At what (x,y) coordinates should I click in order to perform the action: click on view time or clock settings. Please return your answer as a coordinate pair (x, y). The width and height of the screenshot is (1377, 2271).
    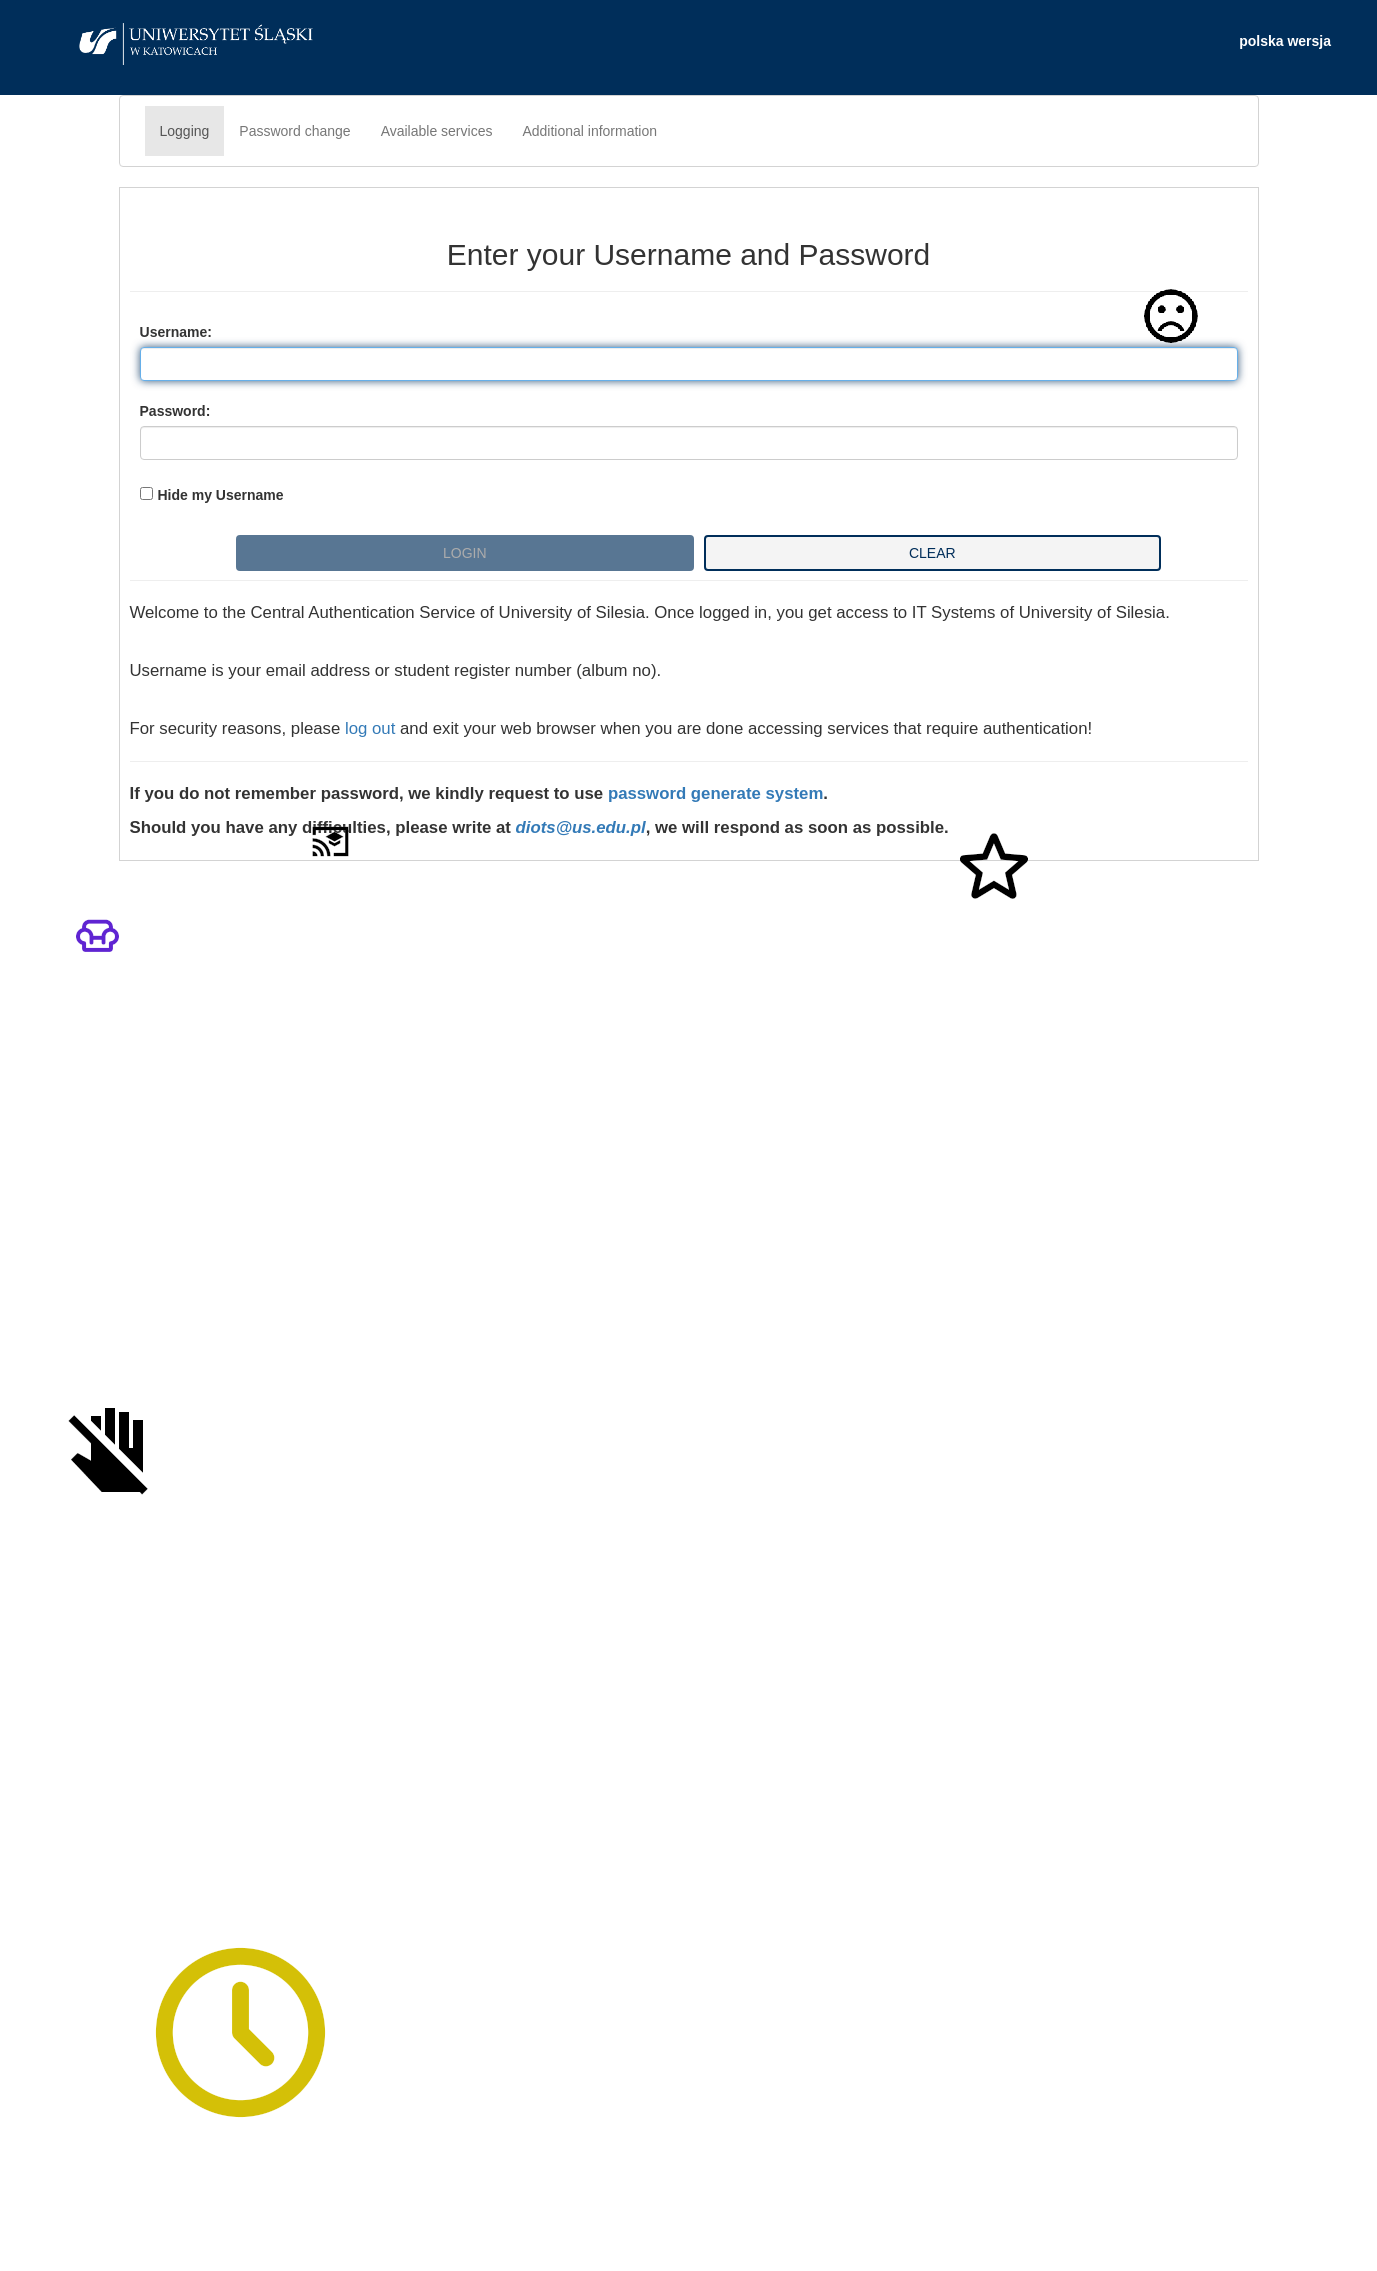
    Looking at the image, I should click on (240, 2032).